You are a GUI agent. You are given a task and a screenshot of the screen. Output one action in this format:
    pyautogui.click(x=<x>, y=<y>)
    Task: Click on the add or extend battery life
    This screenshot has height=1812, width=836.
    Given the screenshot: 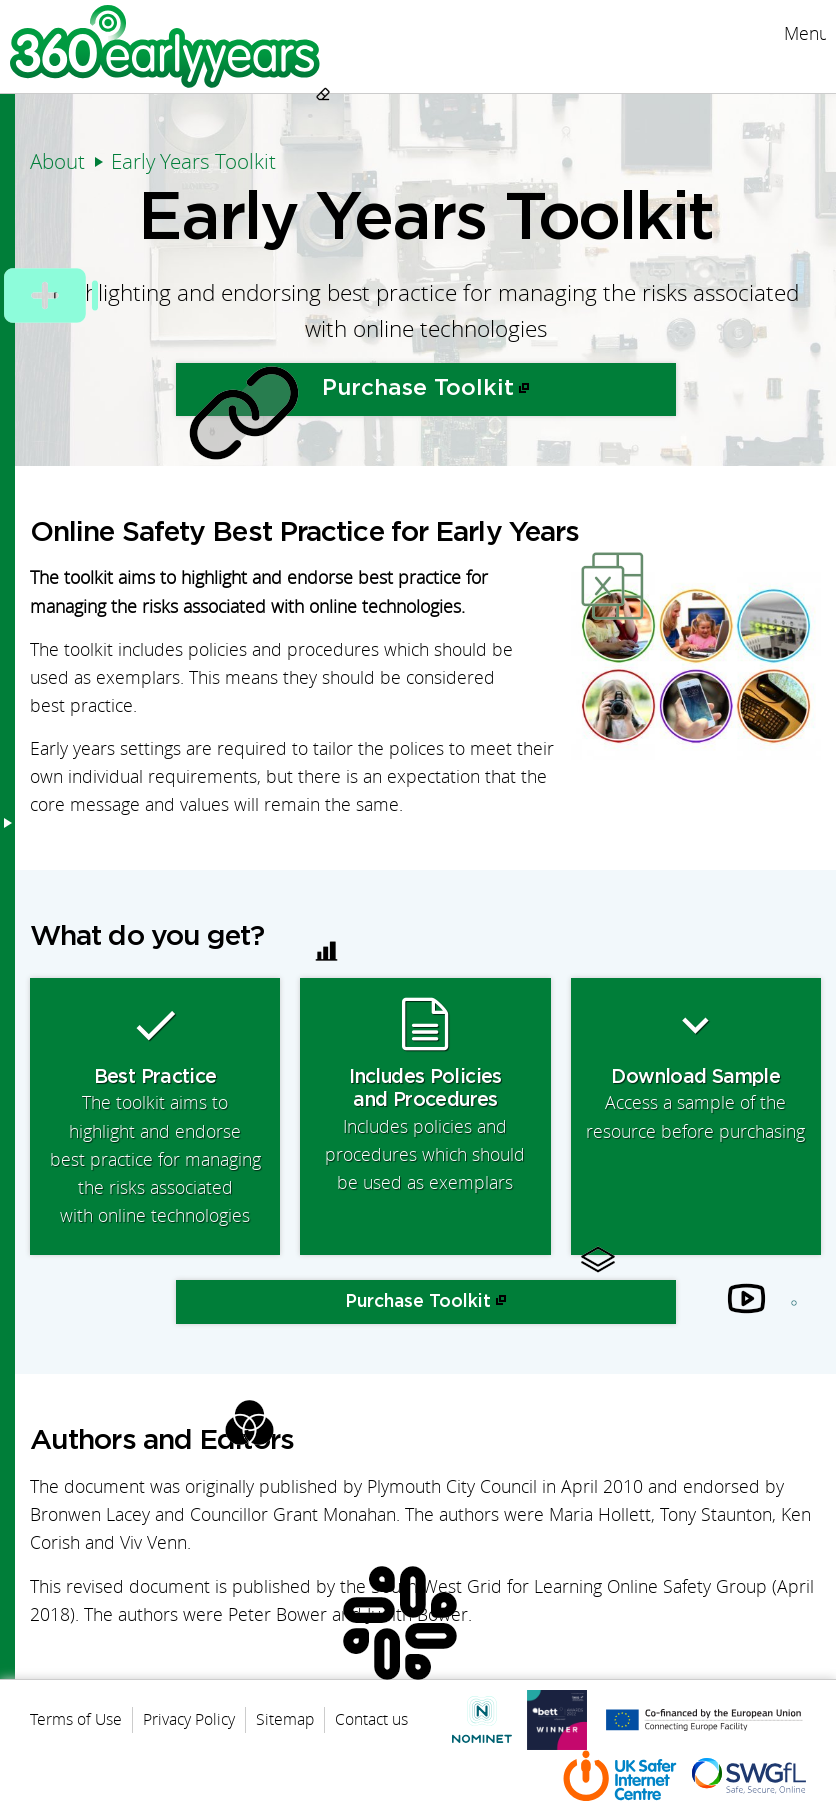 What is the action you would take?
    pyautogui.click(x=49, y=295)
    